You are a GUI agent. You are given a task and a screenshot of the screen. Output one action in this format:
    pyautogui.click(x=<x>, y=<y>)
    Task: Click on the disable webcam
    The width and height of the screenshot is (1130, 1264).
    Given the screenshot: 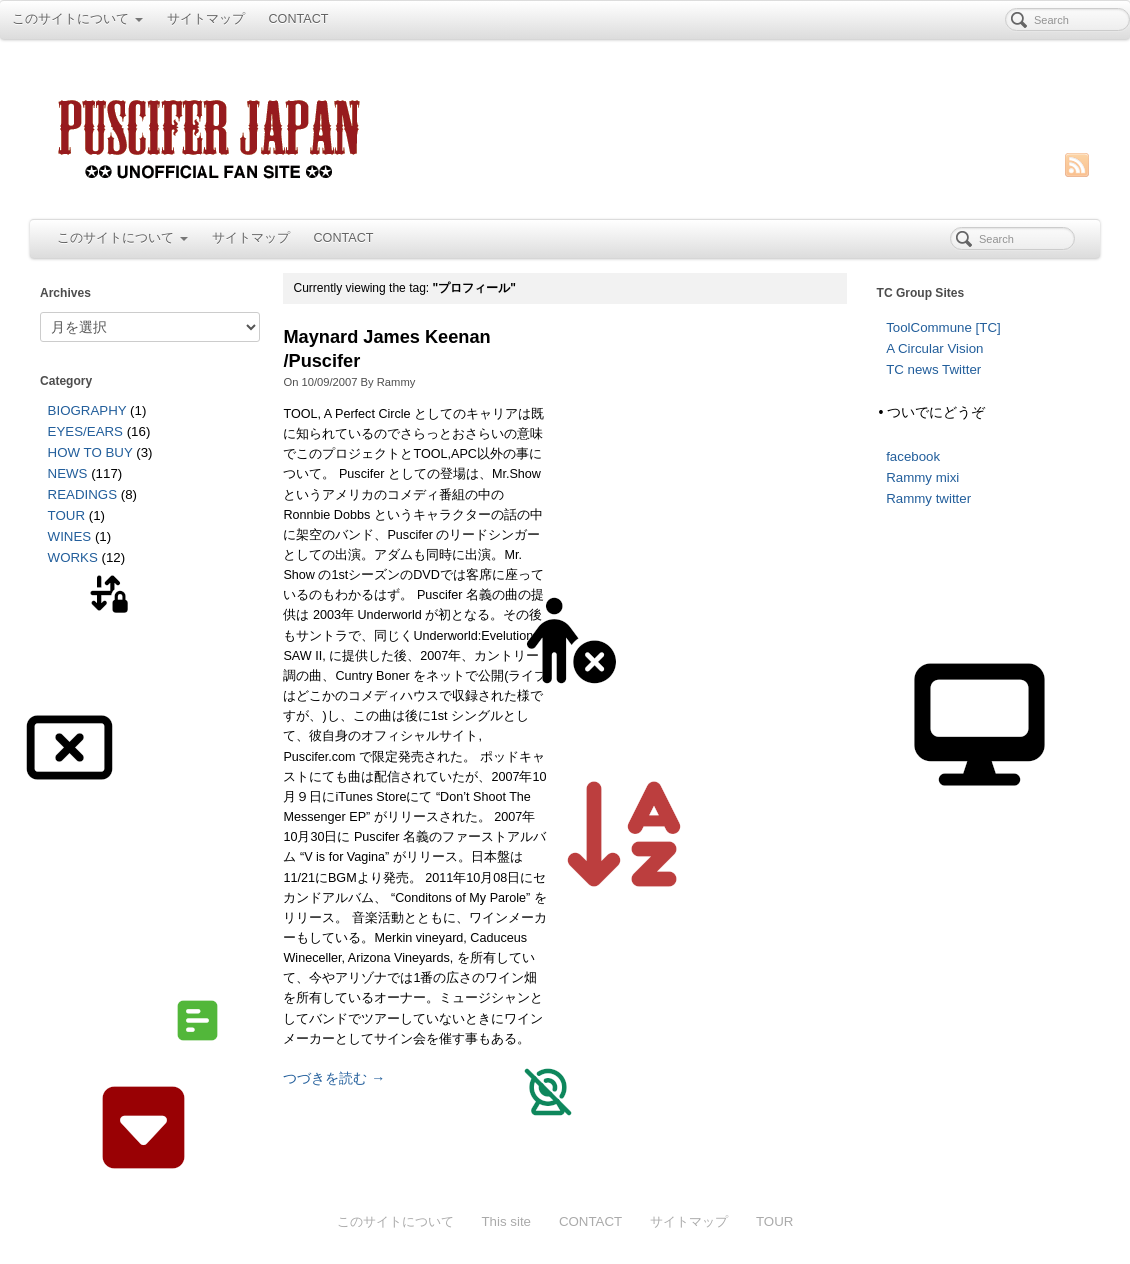 What is the action you would take?
    pyautogui.click(x=548, y=1092)
    